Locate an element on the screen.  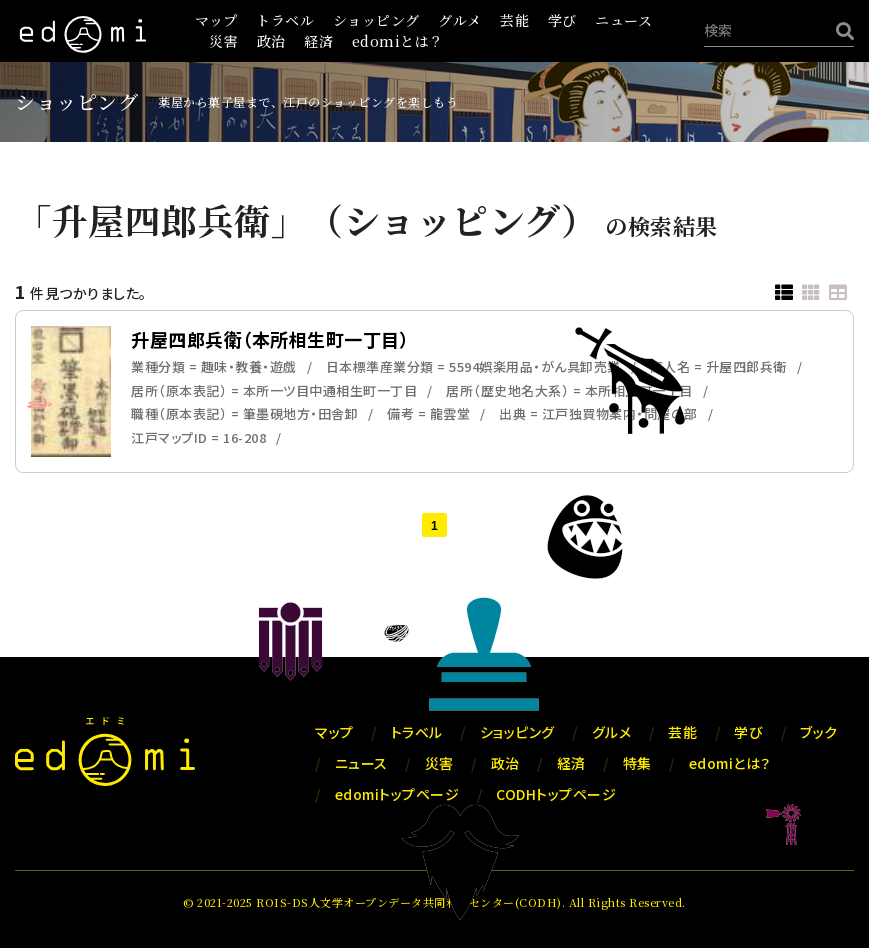
indicates a critical hit or fatal attack in combat is located at coordinates (630, 378).